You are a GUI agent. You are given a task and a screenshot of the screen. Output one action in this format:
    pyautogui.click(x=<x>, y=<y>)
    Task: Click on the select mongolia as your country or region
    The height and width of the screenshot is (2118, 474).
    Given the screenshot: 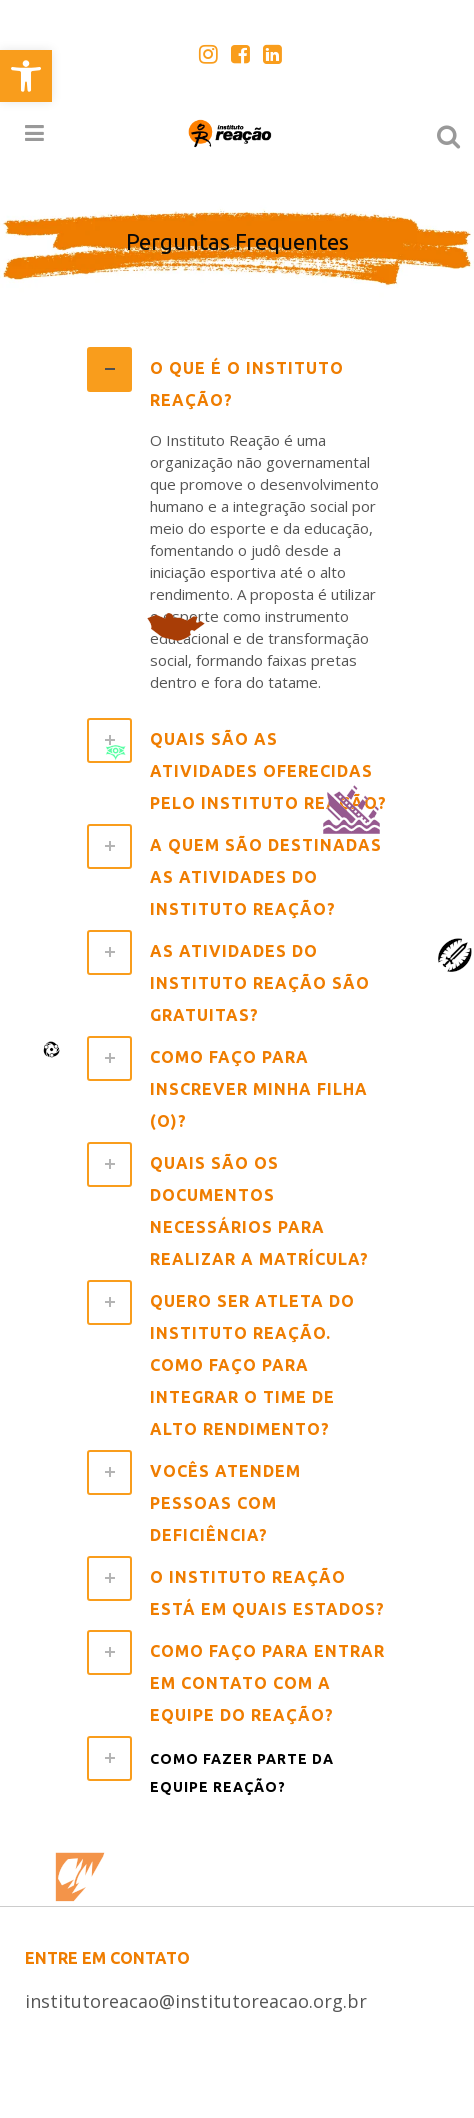 What is the action you would take?
    pyautogui.click(x=176, y=627)
    